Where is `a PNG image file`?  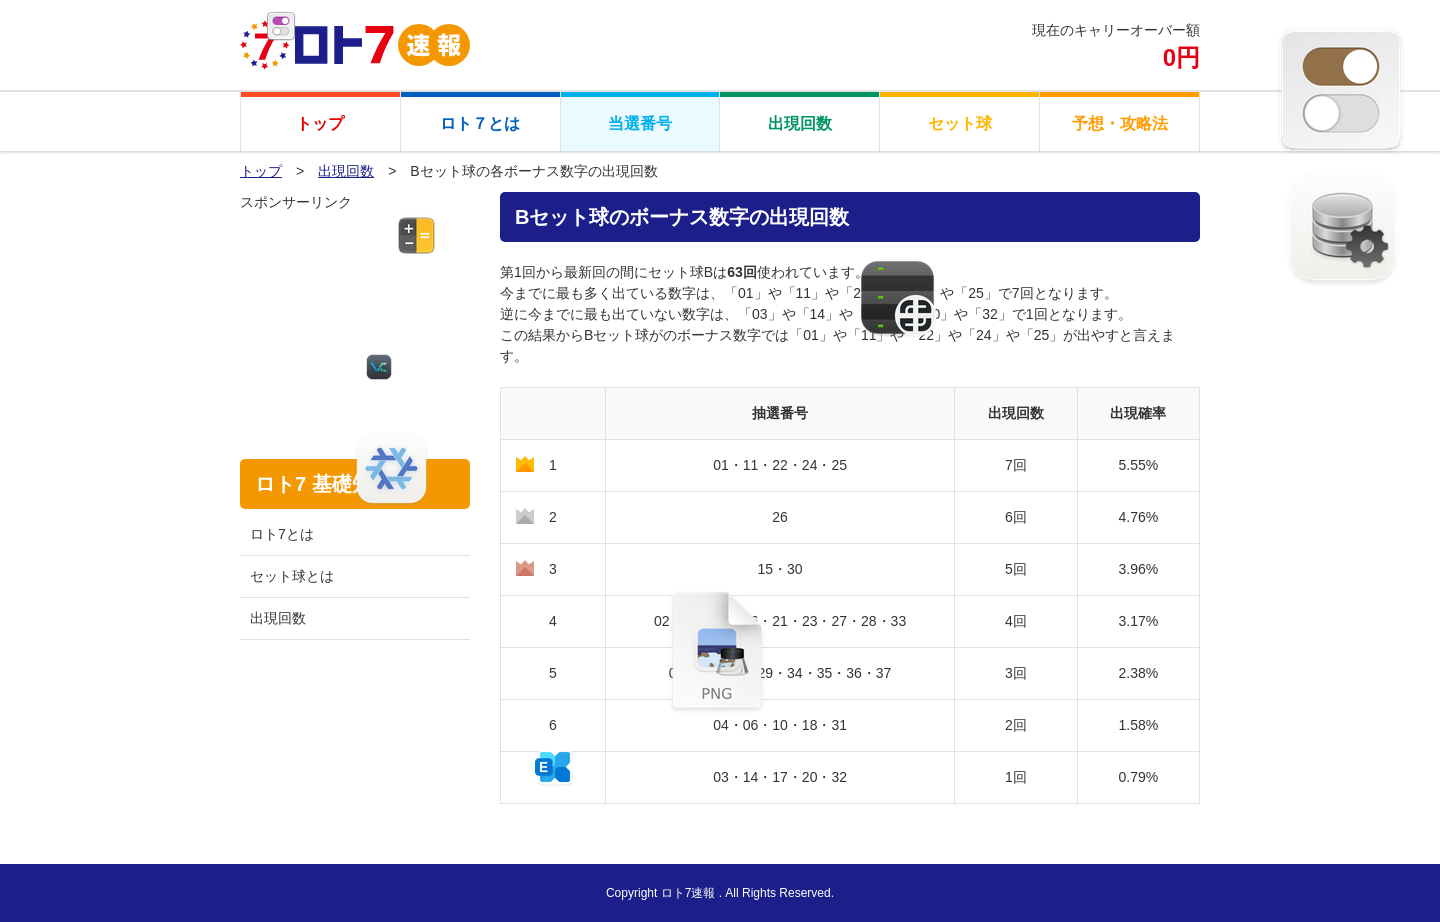
a PNG image file is located at coordinates (717, 652).